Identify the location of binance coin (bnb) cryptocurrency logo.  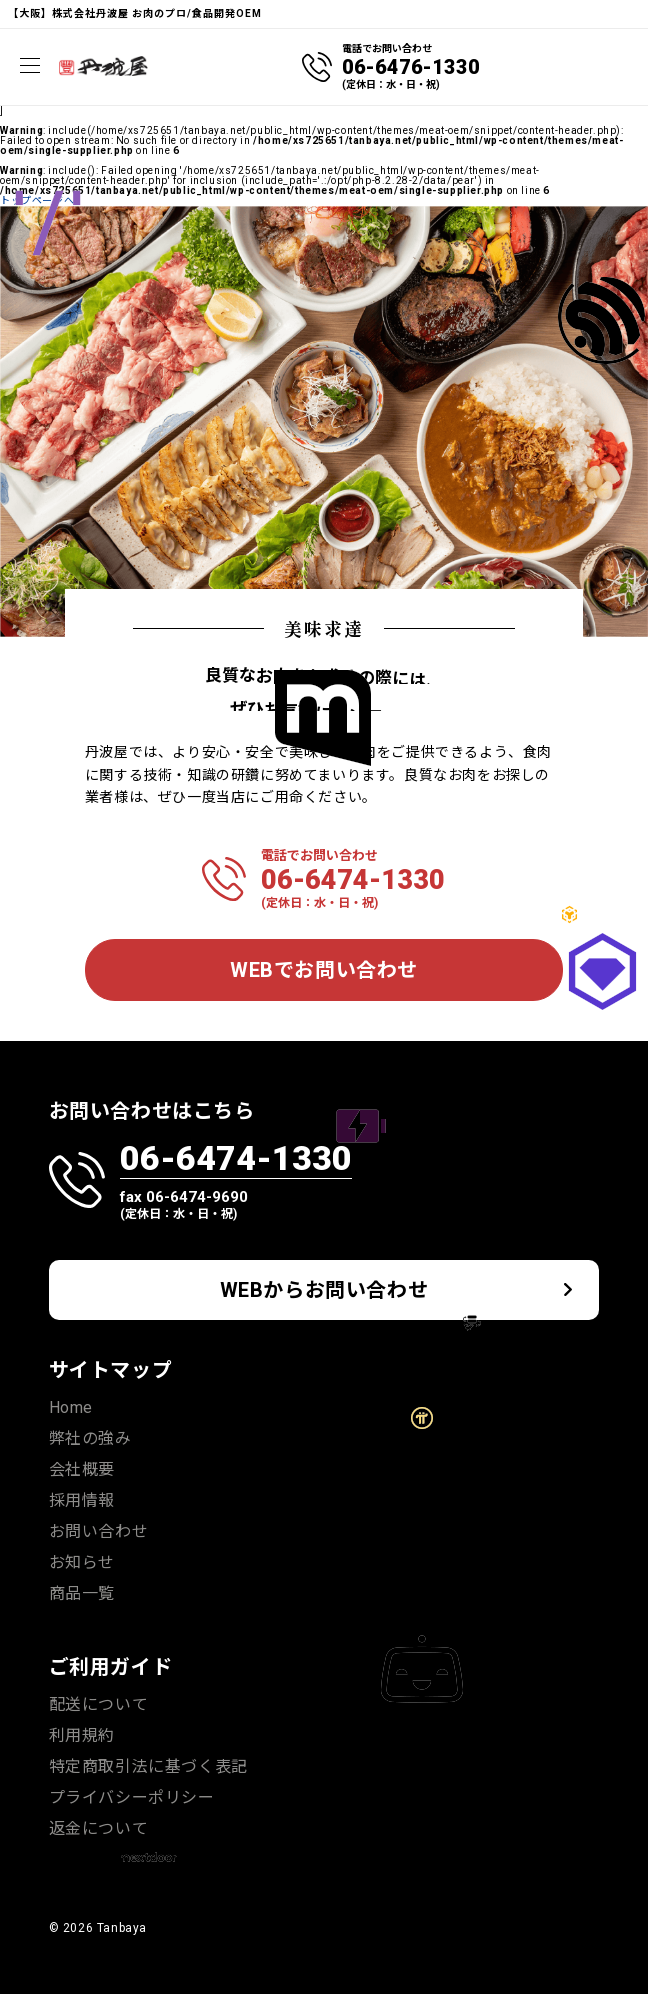
(569, 914).